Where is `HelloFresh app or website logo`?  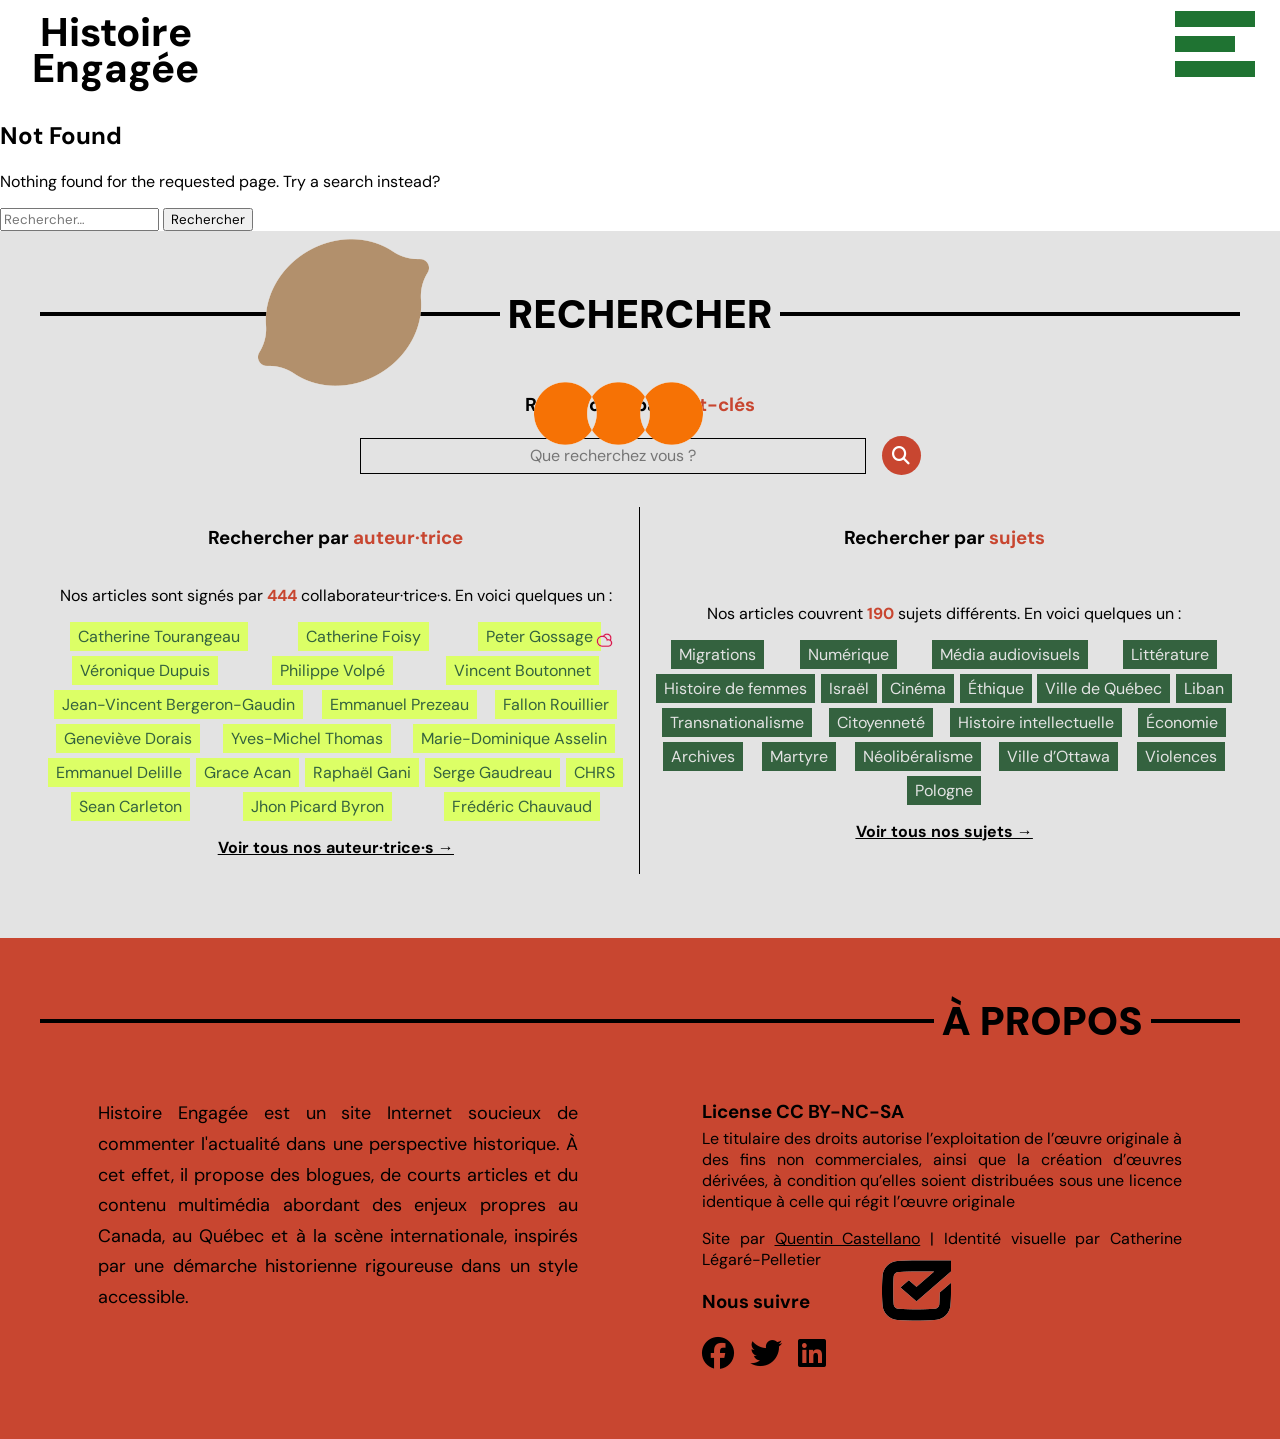 HelloFresh app or website logo is located at coordinates (343, 312).